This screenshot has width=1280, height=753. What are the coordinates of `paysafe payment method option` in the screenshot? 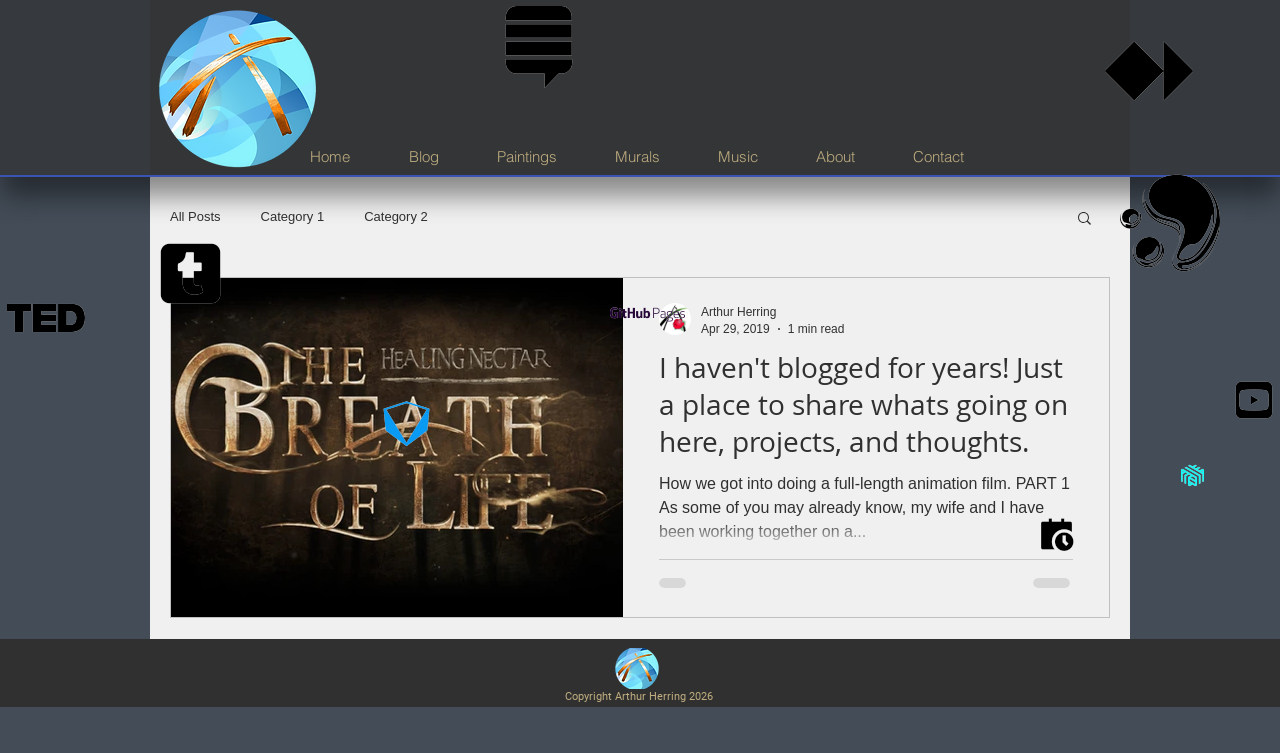 It's located at (1149, 71).